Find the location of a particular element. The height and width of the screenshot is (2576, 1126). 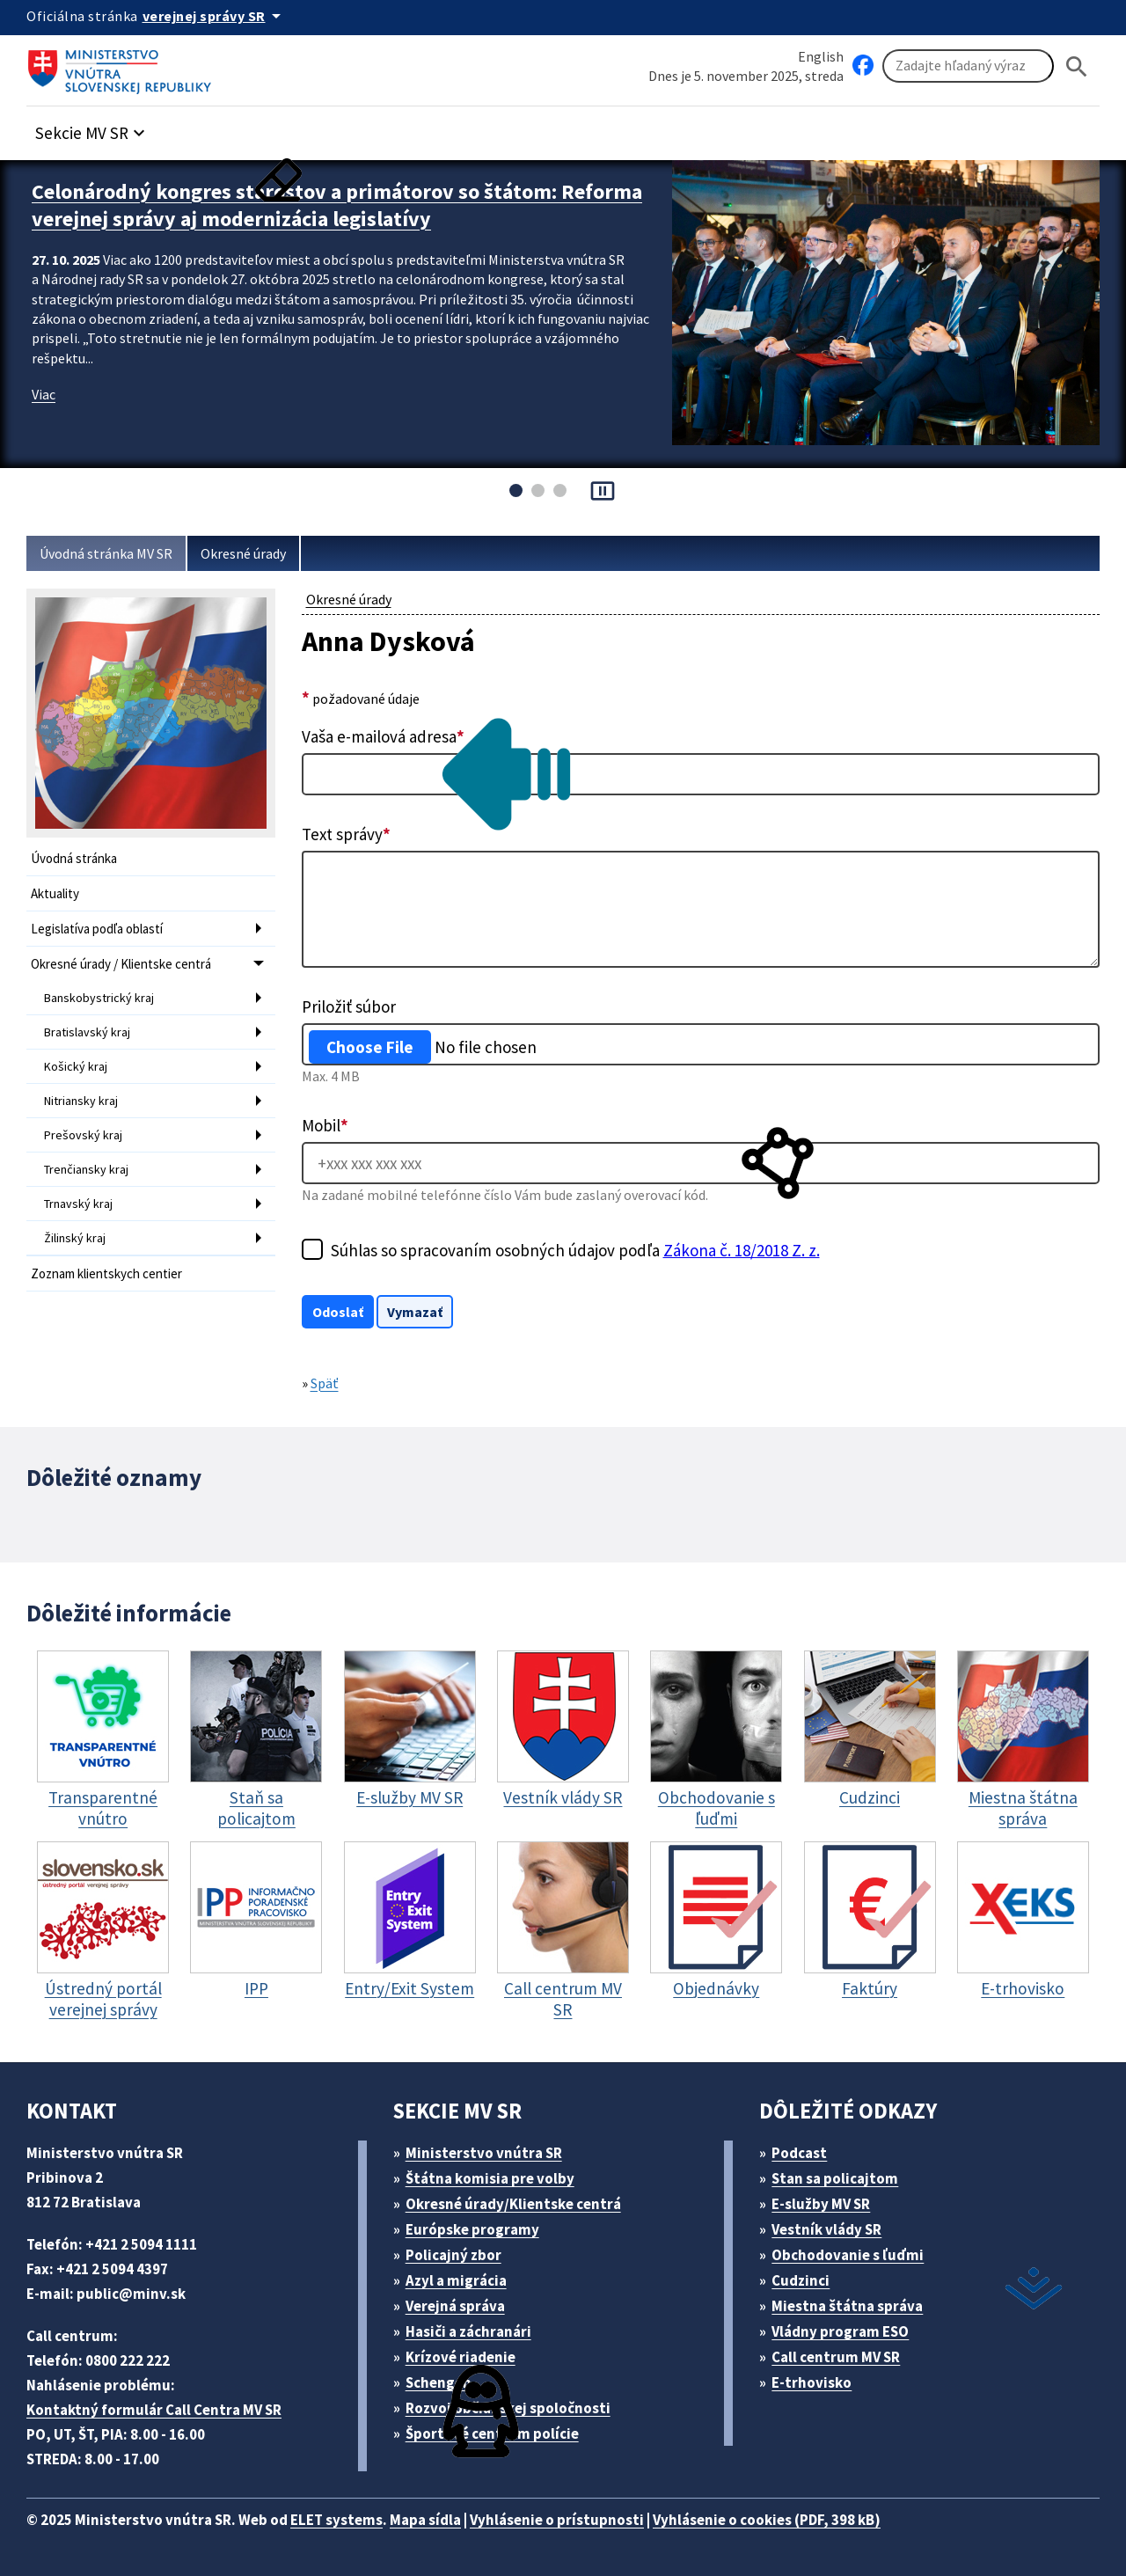

create a polygon shape is located at coordinates (778, 1163).